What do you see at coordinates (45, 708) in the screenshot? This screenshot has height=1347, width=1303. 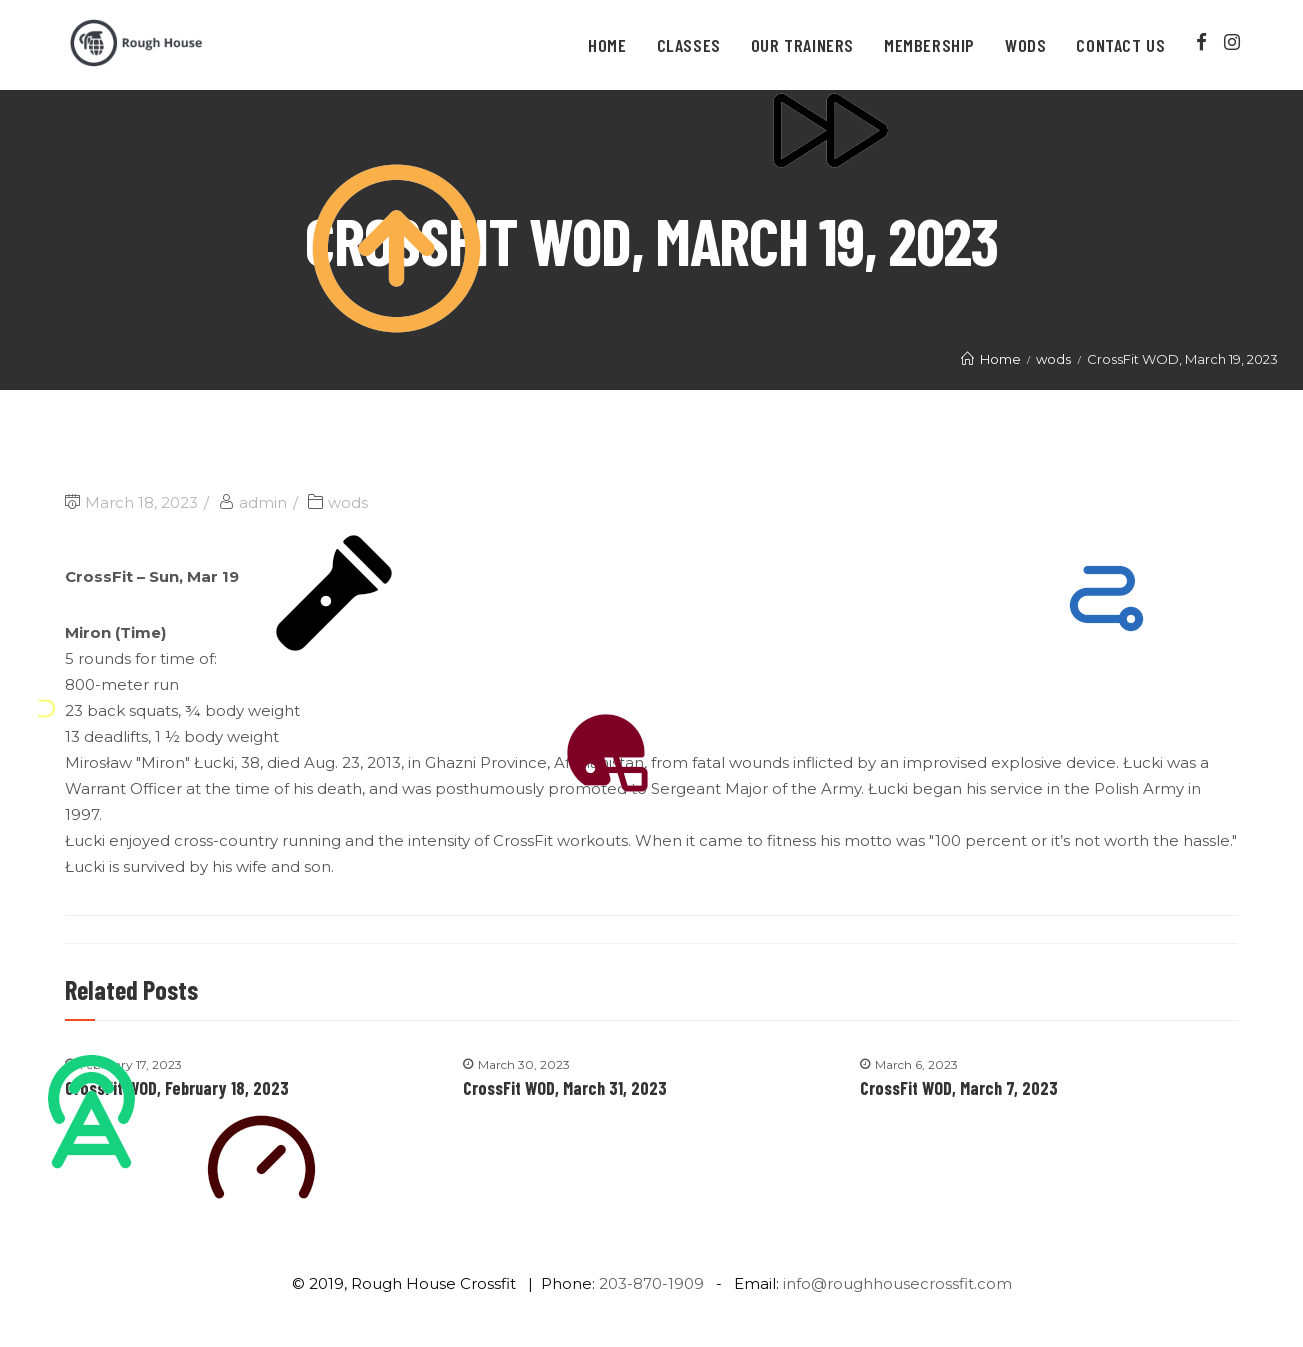 I see `indicates a proper superset relationship in mathematical notation` at bounding box center [45, 708].